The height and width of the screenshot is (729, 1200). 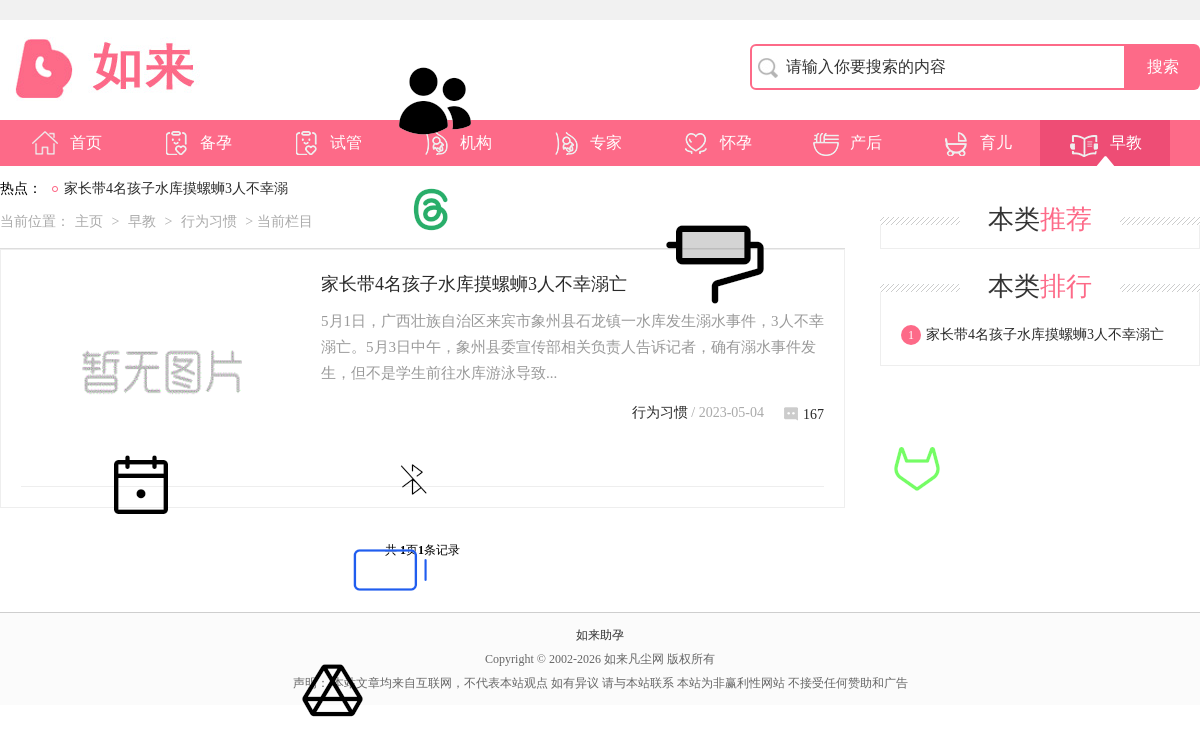 I want to click on view all users or team members, so click(x=435, y=101).